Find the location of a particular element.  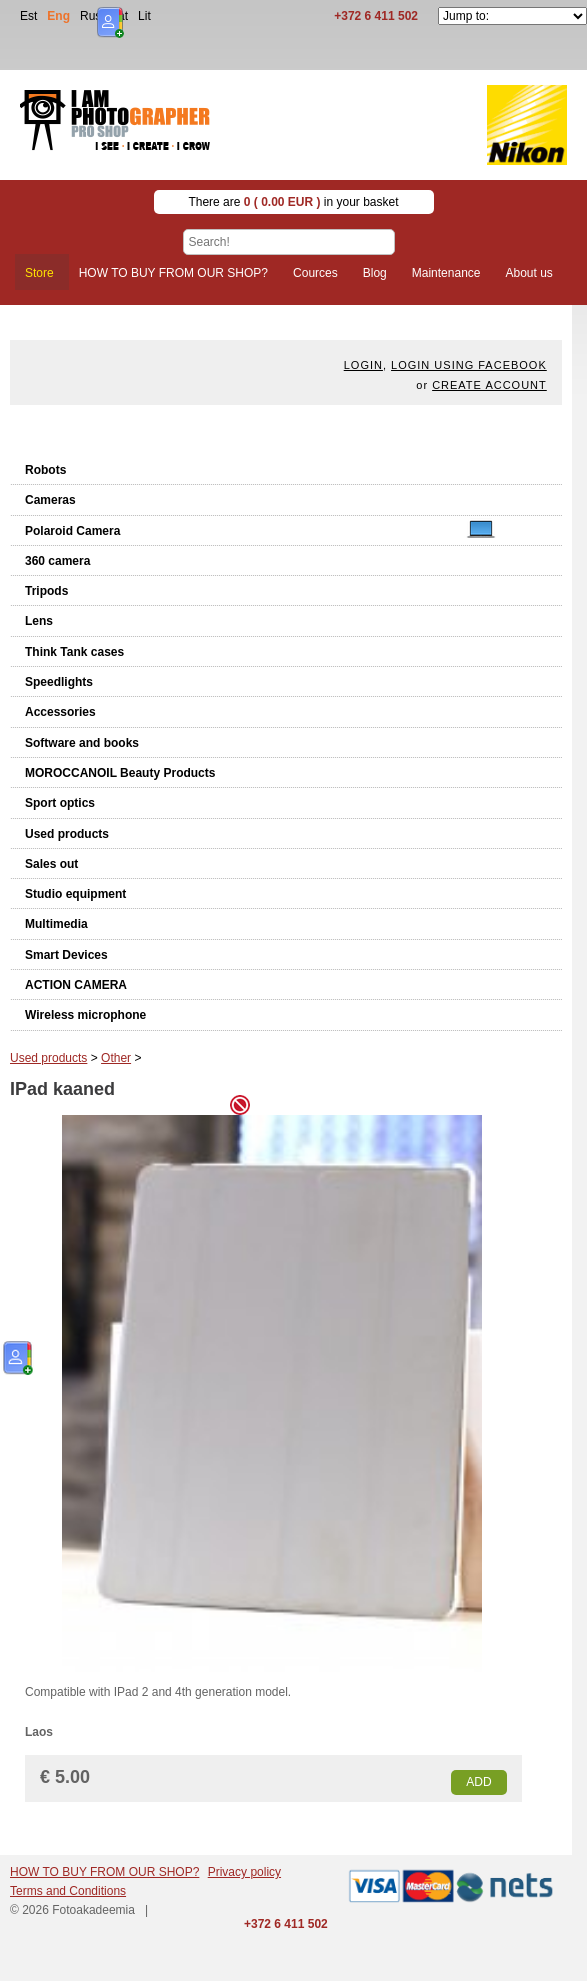

add a new contact to your address book is located at coordinates (110, 22).